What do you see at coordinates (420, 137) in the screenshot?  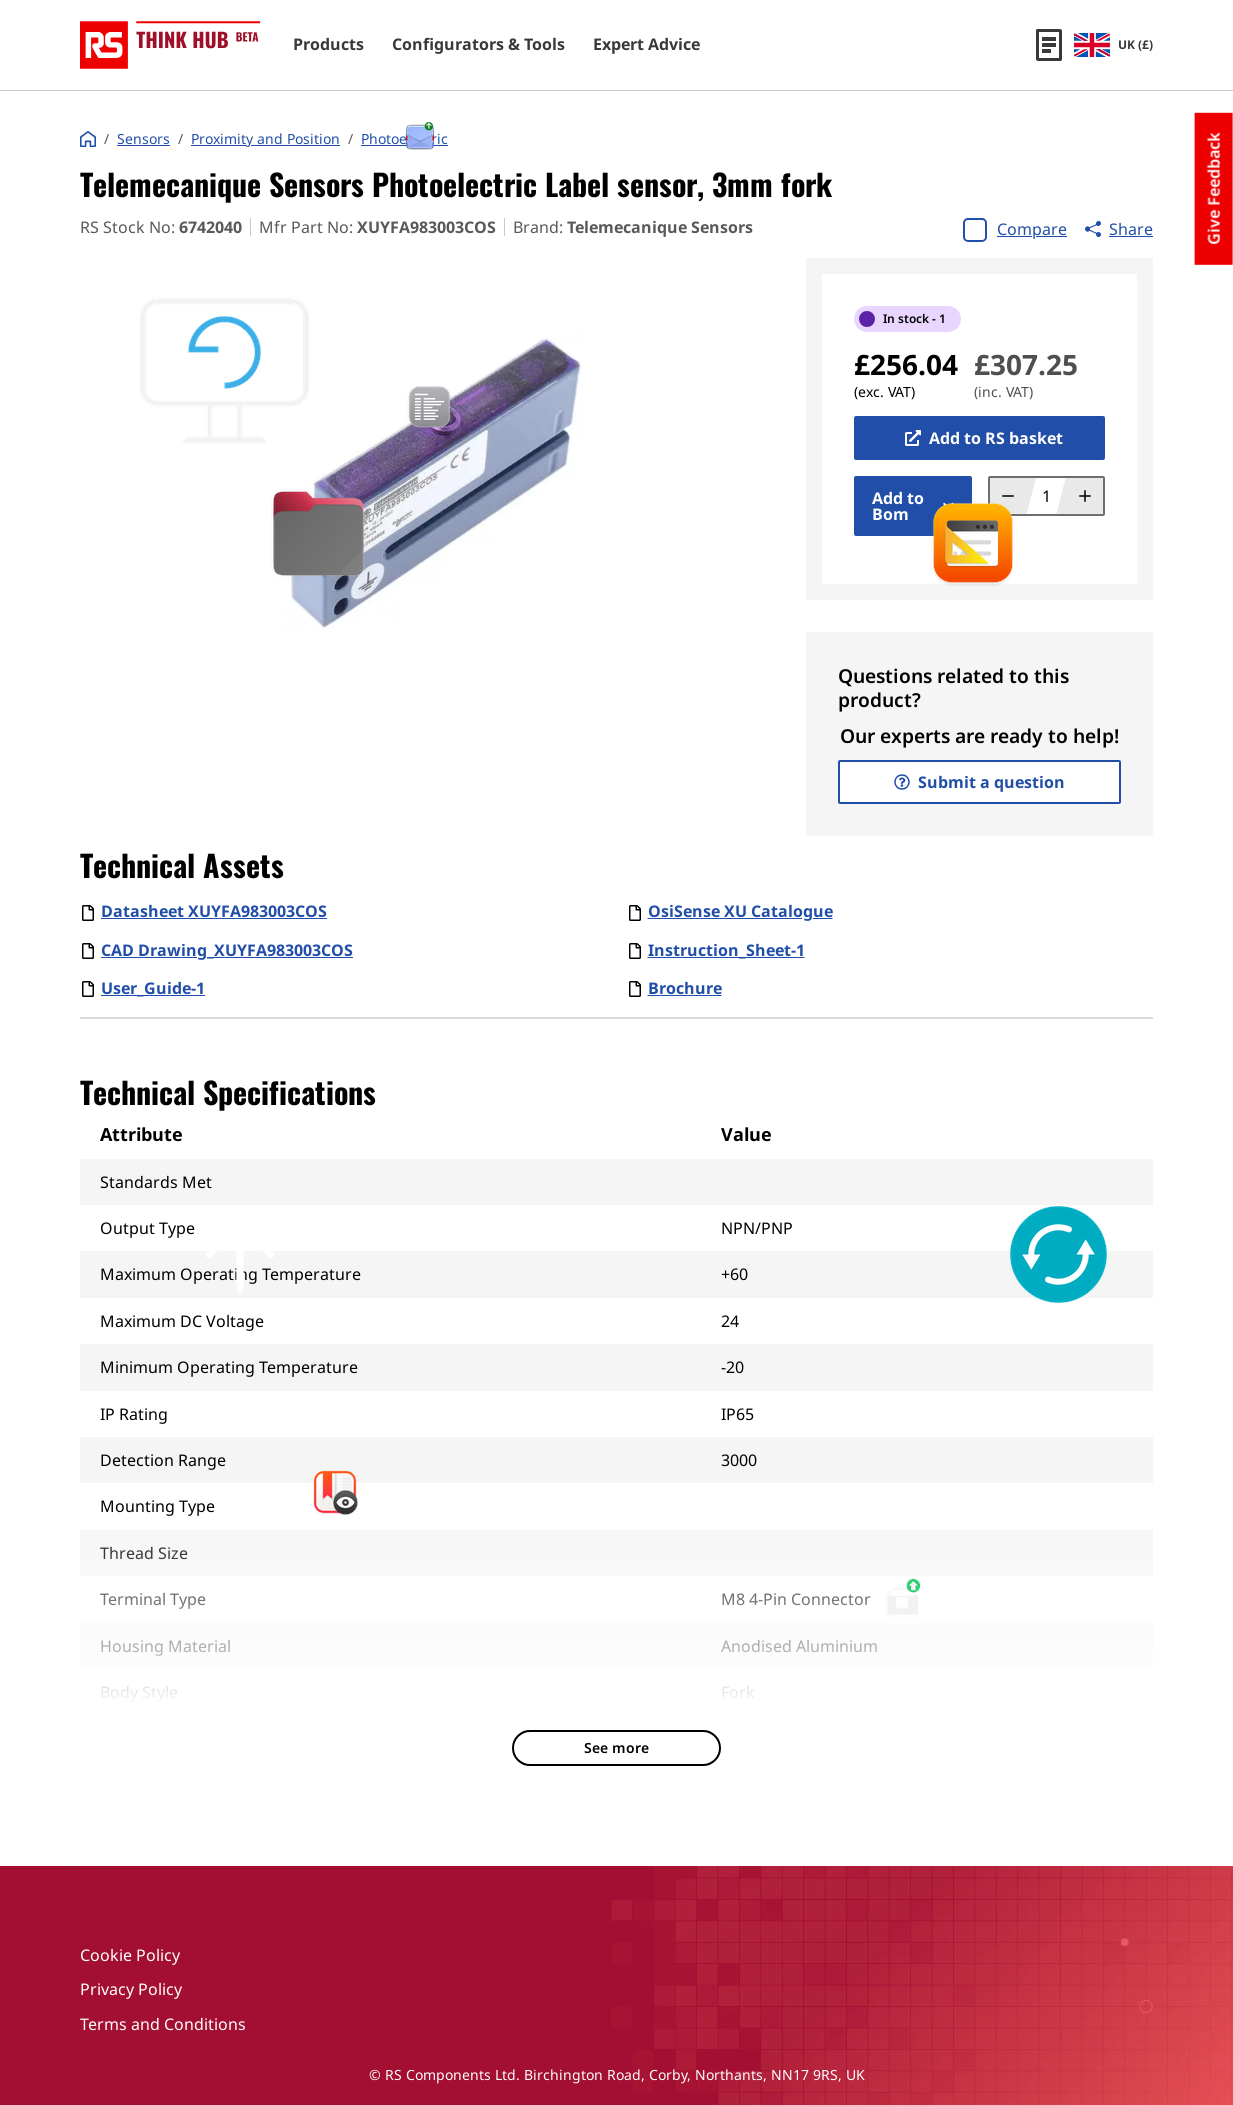 I see `message sent successfully` at bounding box center [420, 137].